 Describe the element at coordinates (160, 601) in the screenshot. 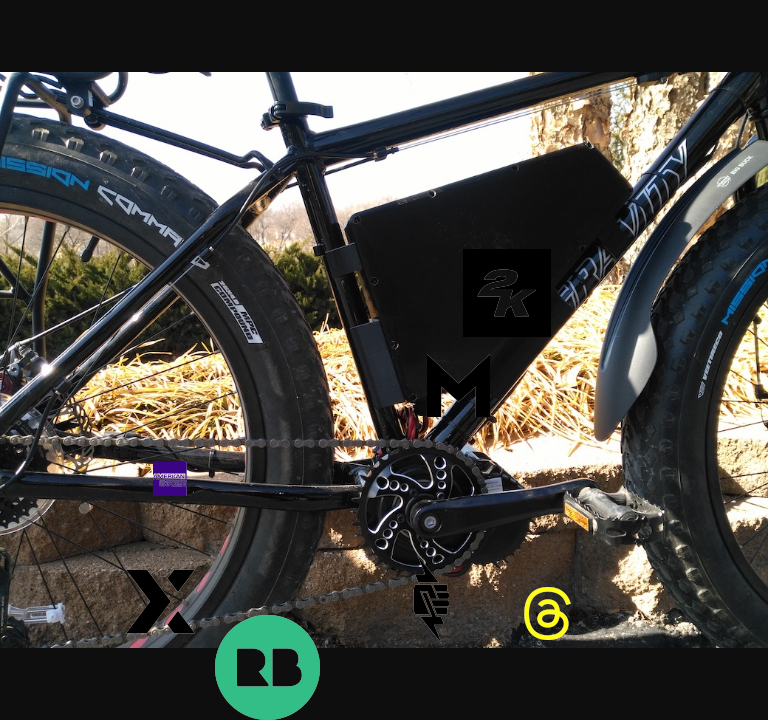

I see `visit experts exchange website` at that location.